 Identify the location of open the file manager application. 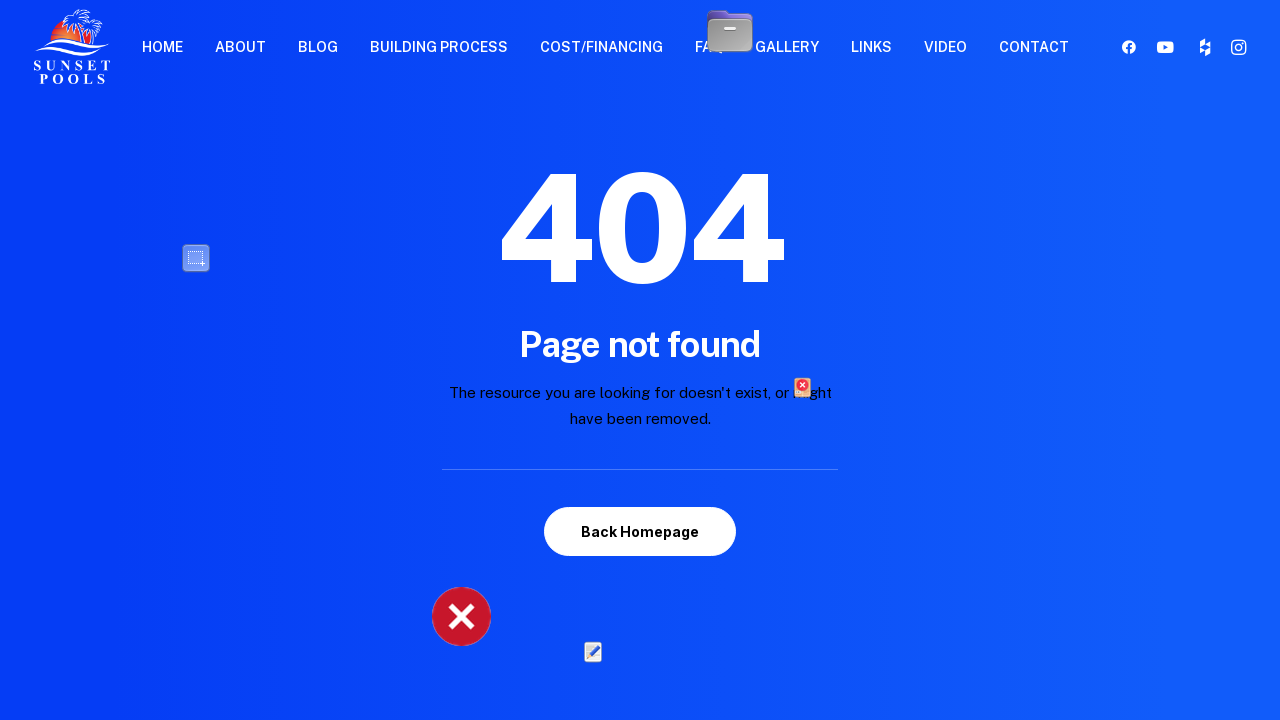
(730, 31).